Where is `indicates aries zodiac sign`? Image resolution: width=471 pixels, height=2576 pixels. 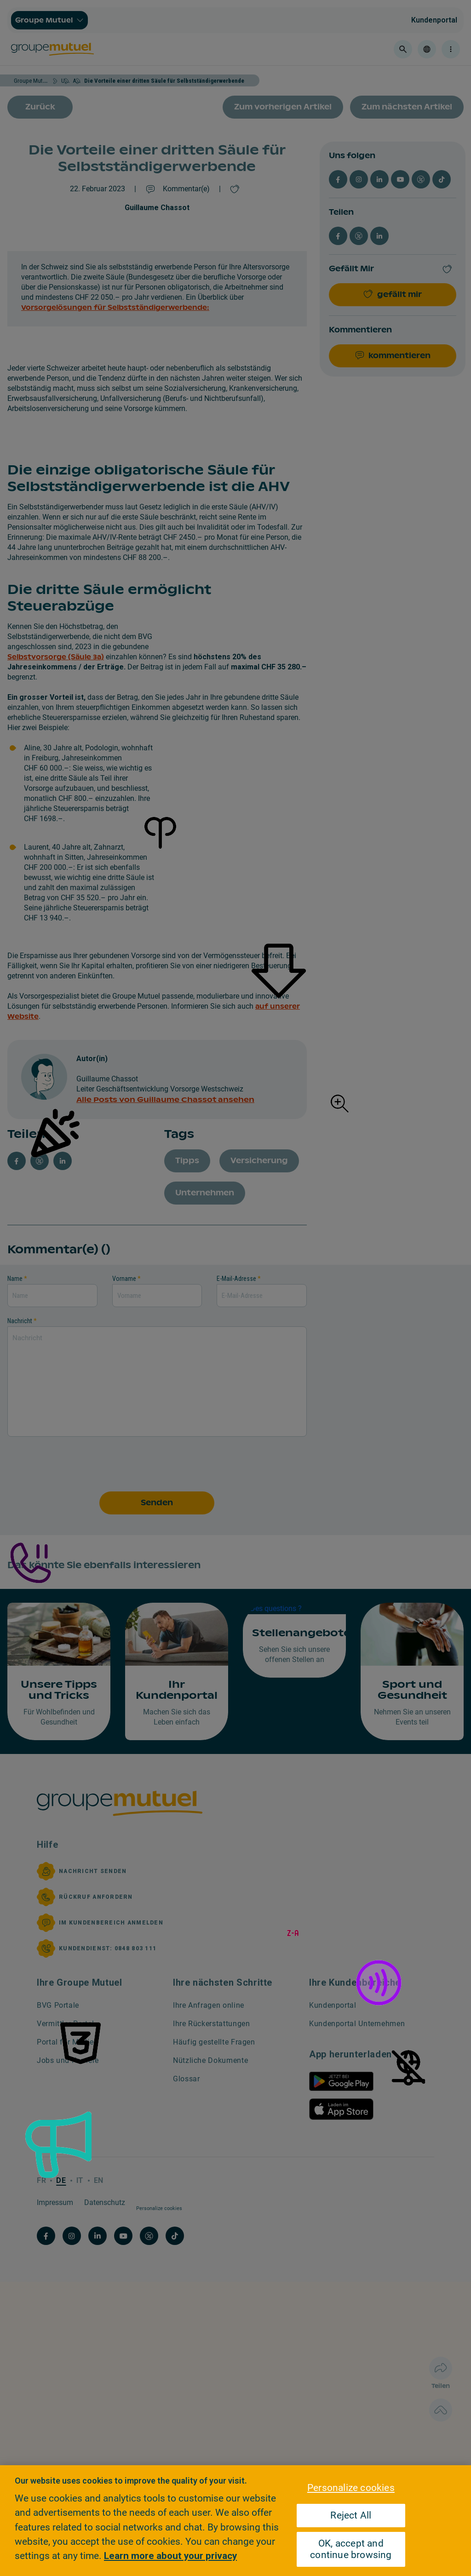
indicates aries zodiac sign is located at coordinates (160, 833).